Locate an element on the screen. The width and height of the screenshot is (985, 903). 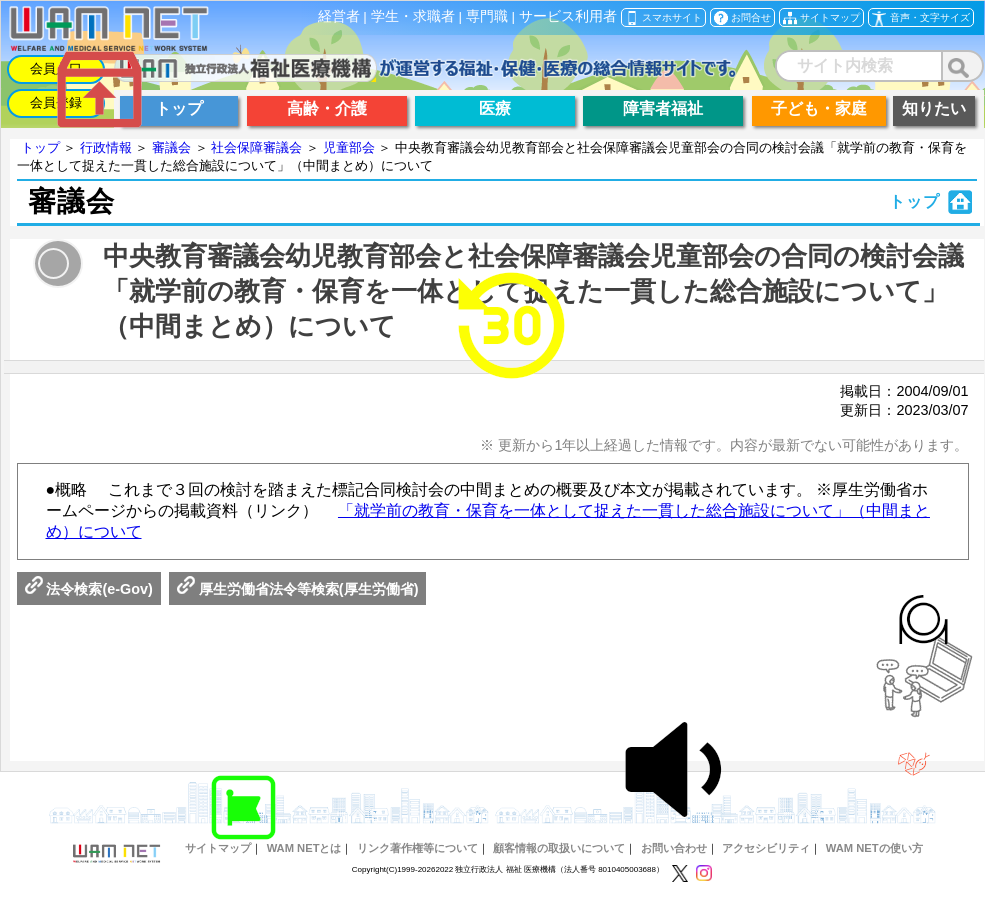
rewind 30 seconds is located at coordinates (511, 325).